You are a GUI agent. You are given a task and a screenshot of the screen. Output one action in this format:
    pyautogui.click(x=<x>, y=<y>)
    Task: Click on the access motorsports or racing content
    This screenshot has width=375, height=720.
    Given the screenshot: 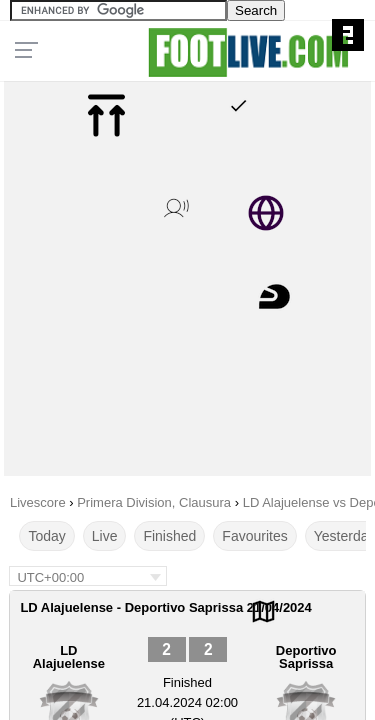 What is the action you would take?
    pyautogui.click(x=274, y=296)
    